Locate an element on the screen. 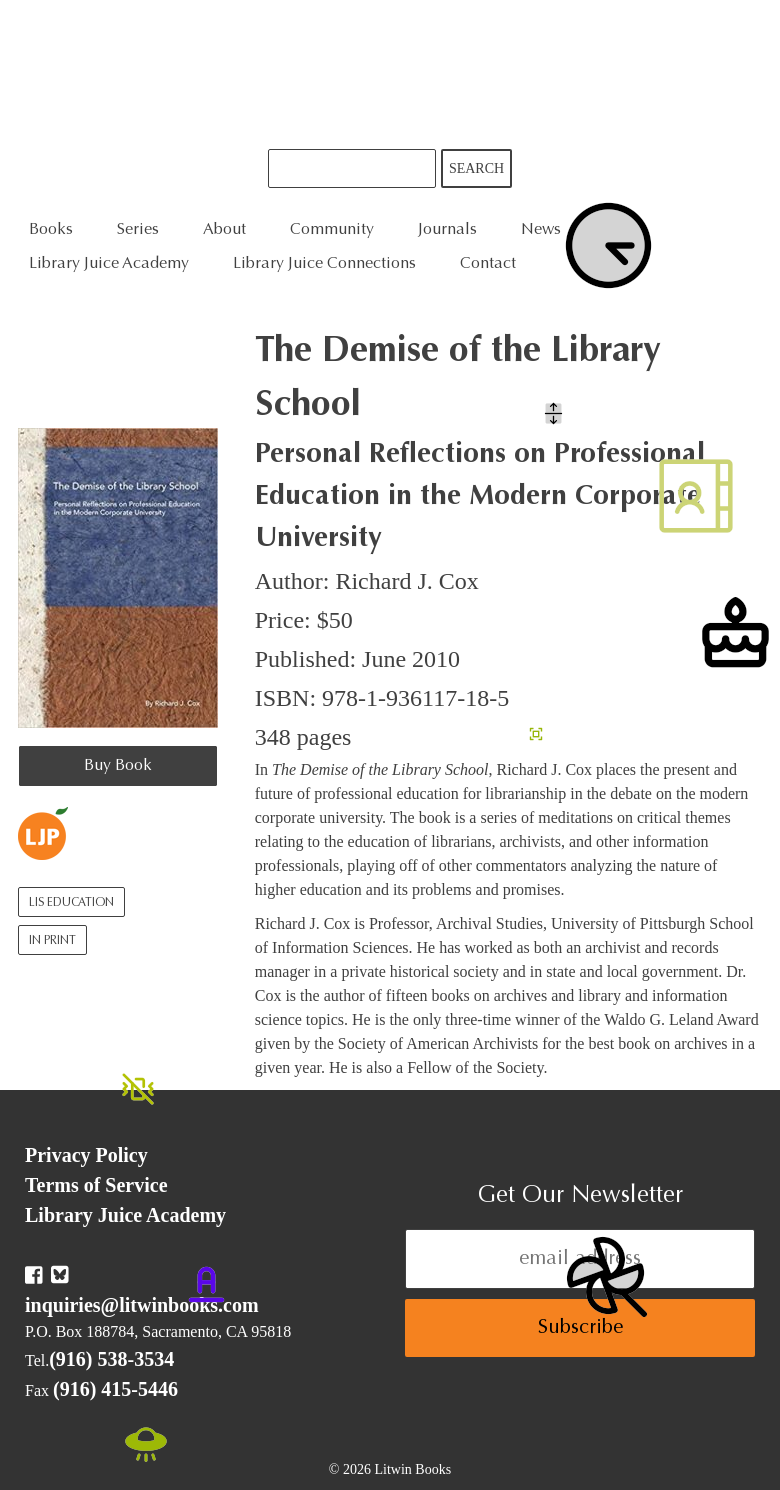  expand content vertically is located at coordinates (553, 413).